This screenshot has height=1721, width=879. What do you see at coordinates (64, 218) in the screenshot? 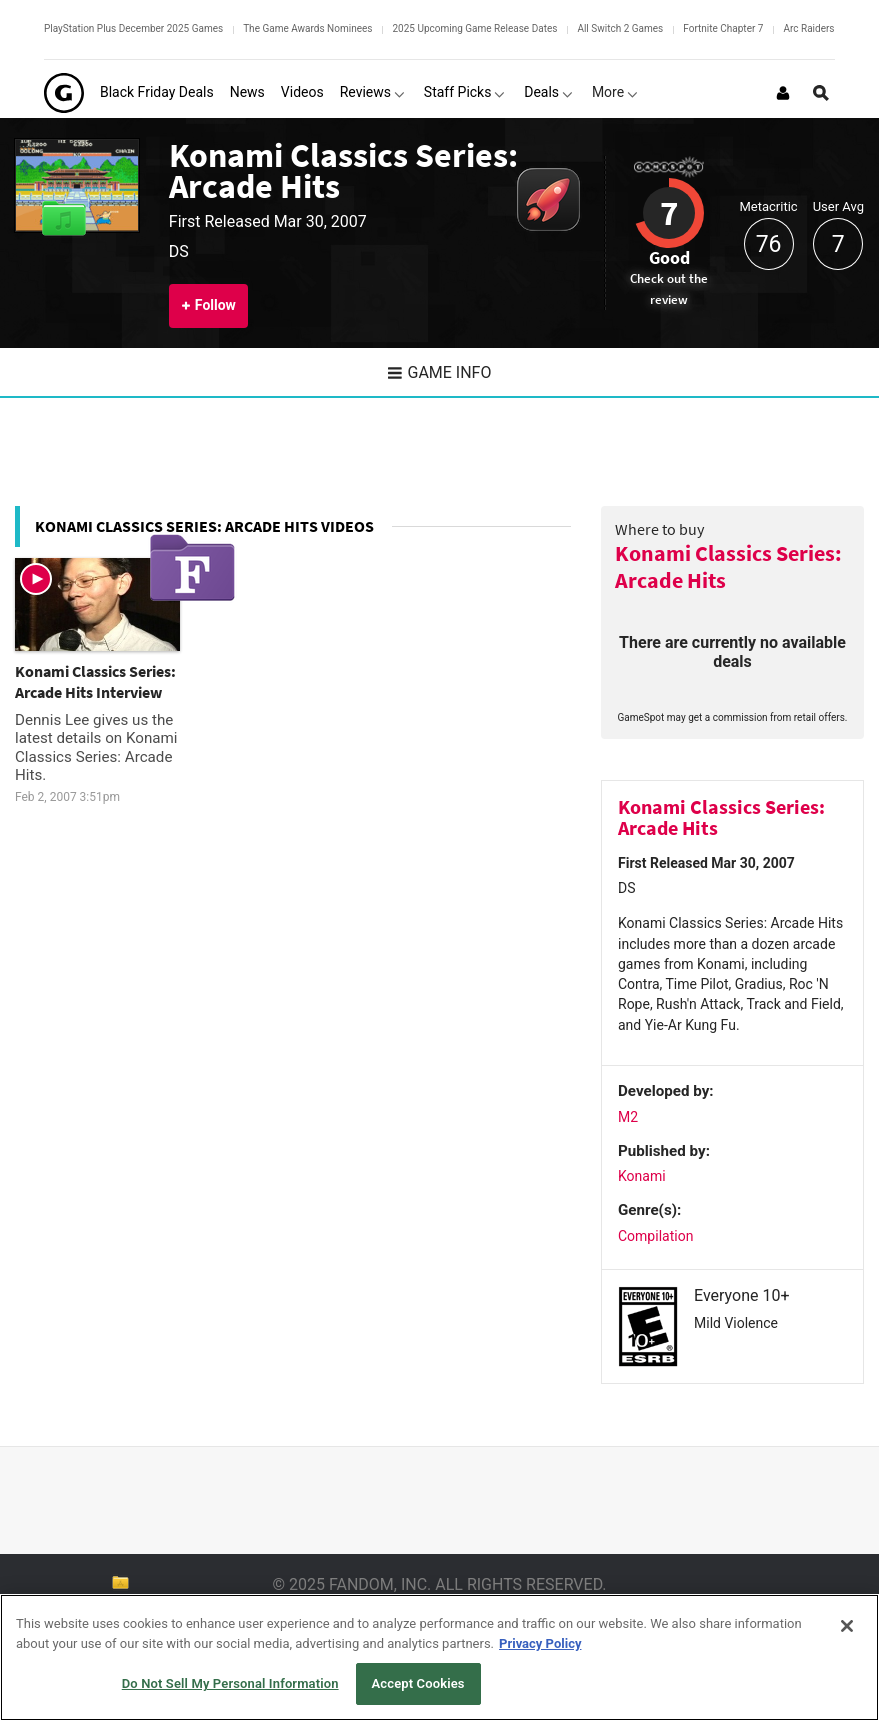
I see `open your music files folder` at bounding box center [64, 218].